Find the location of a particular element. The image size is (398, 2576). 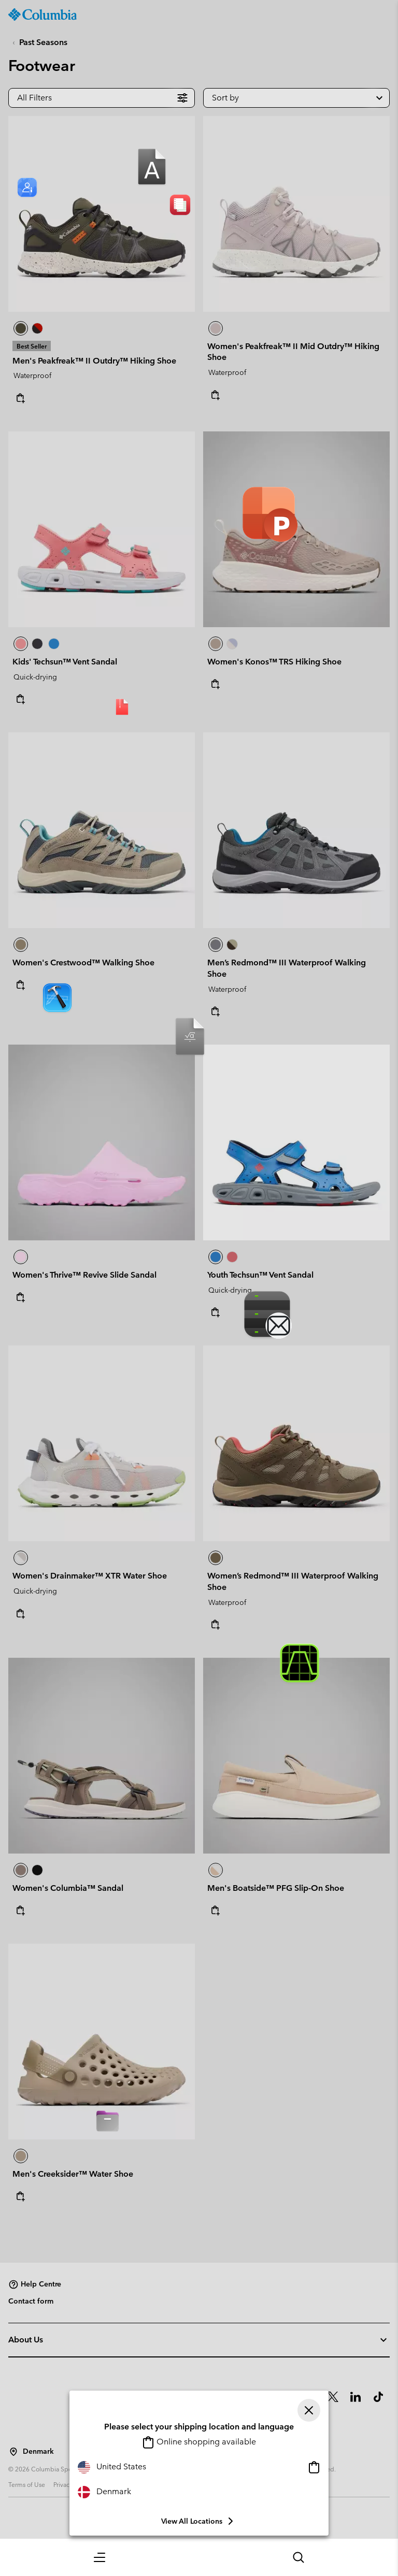

open an opendocument formula file is located at coordinates (190, 1037).